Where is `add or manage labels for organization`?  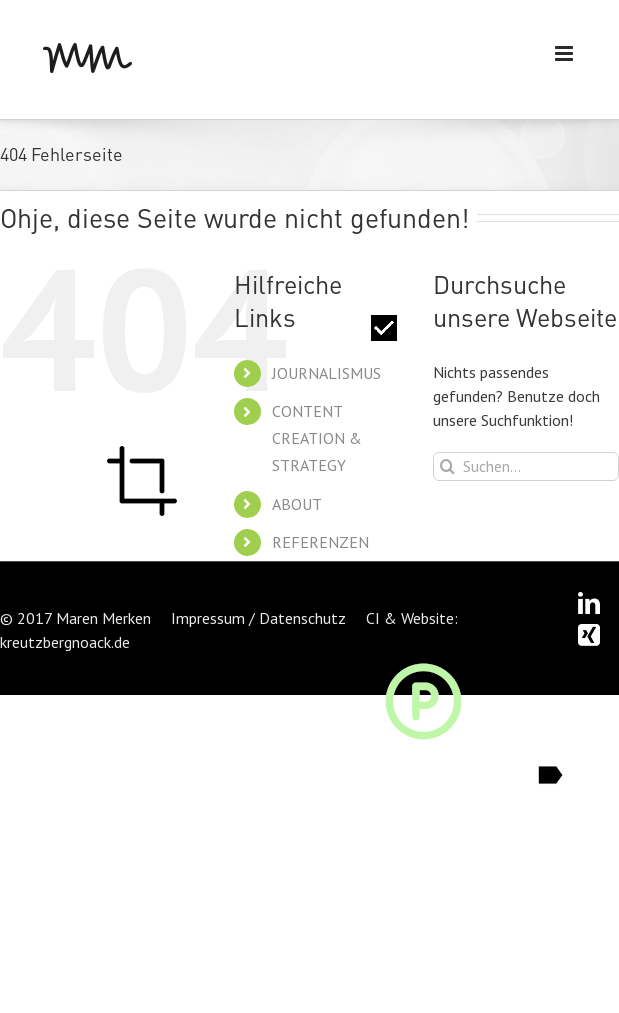 add or manage labels for organization is located at coordinates (550, 775).